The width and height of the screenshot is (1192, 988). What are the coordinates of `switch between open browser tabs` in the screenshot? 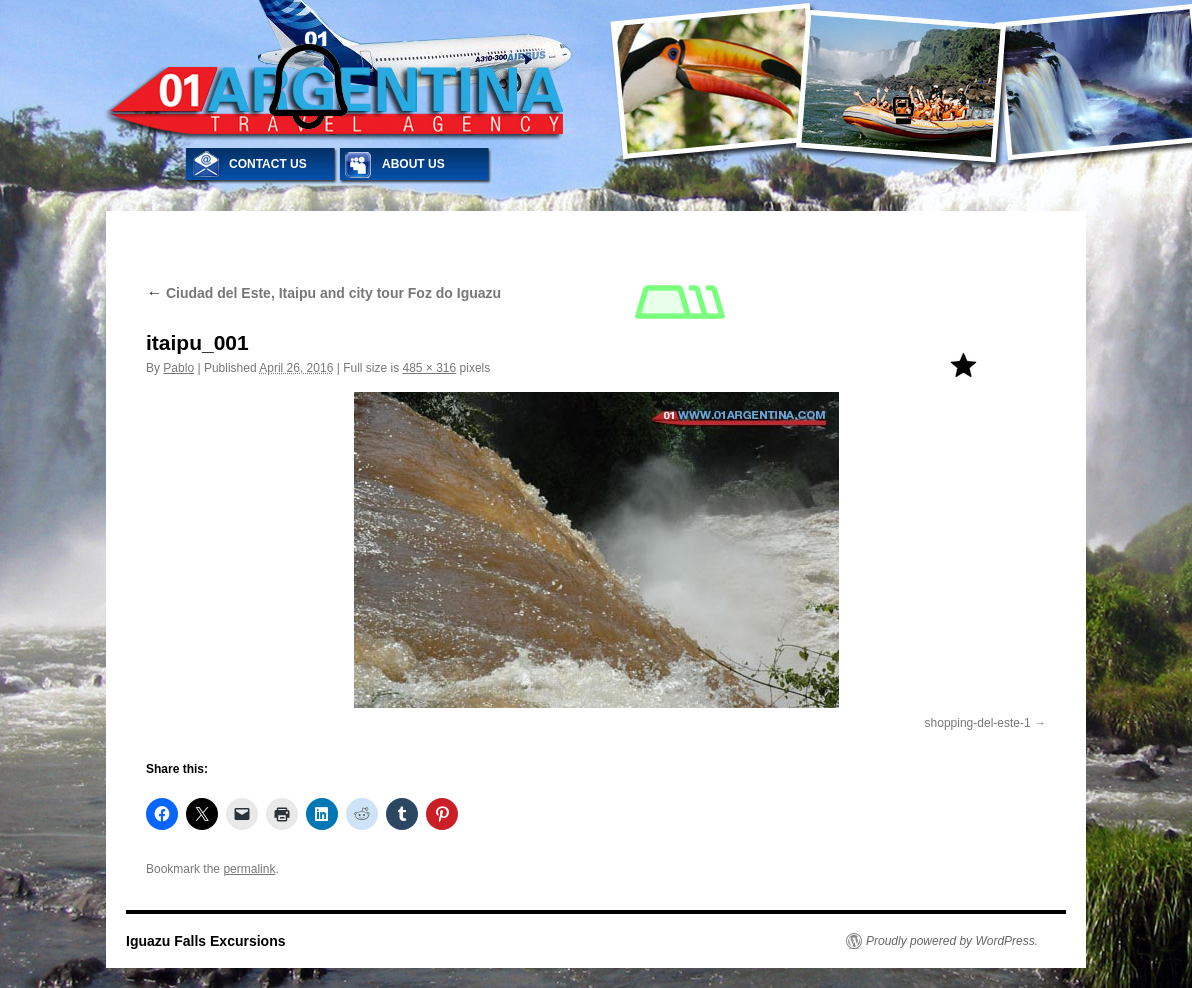 It's located at (680, 302).